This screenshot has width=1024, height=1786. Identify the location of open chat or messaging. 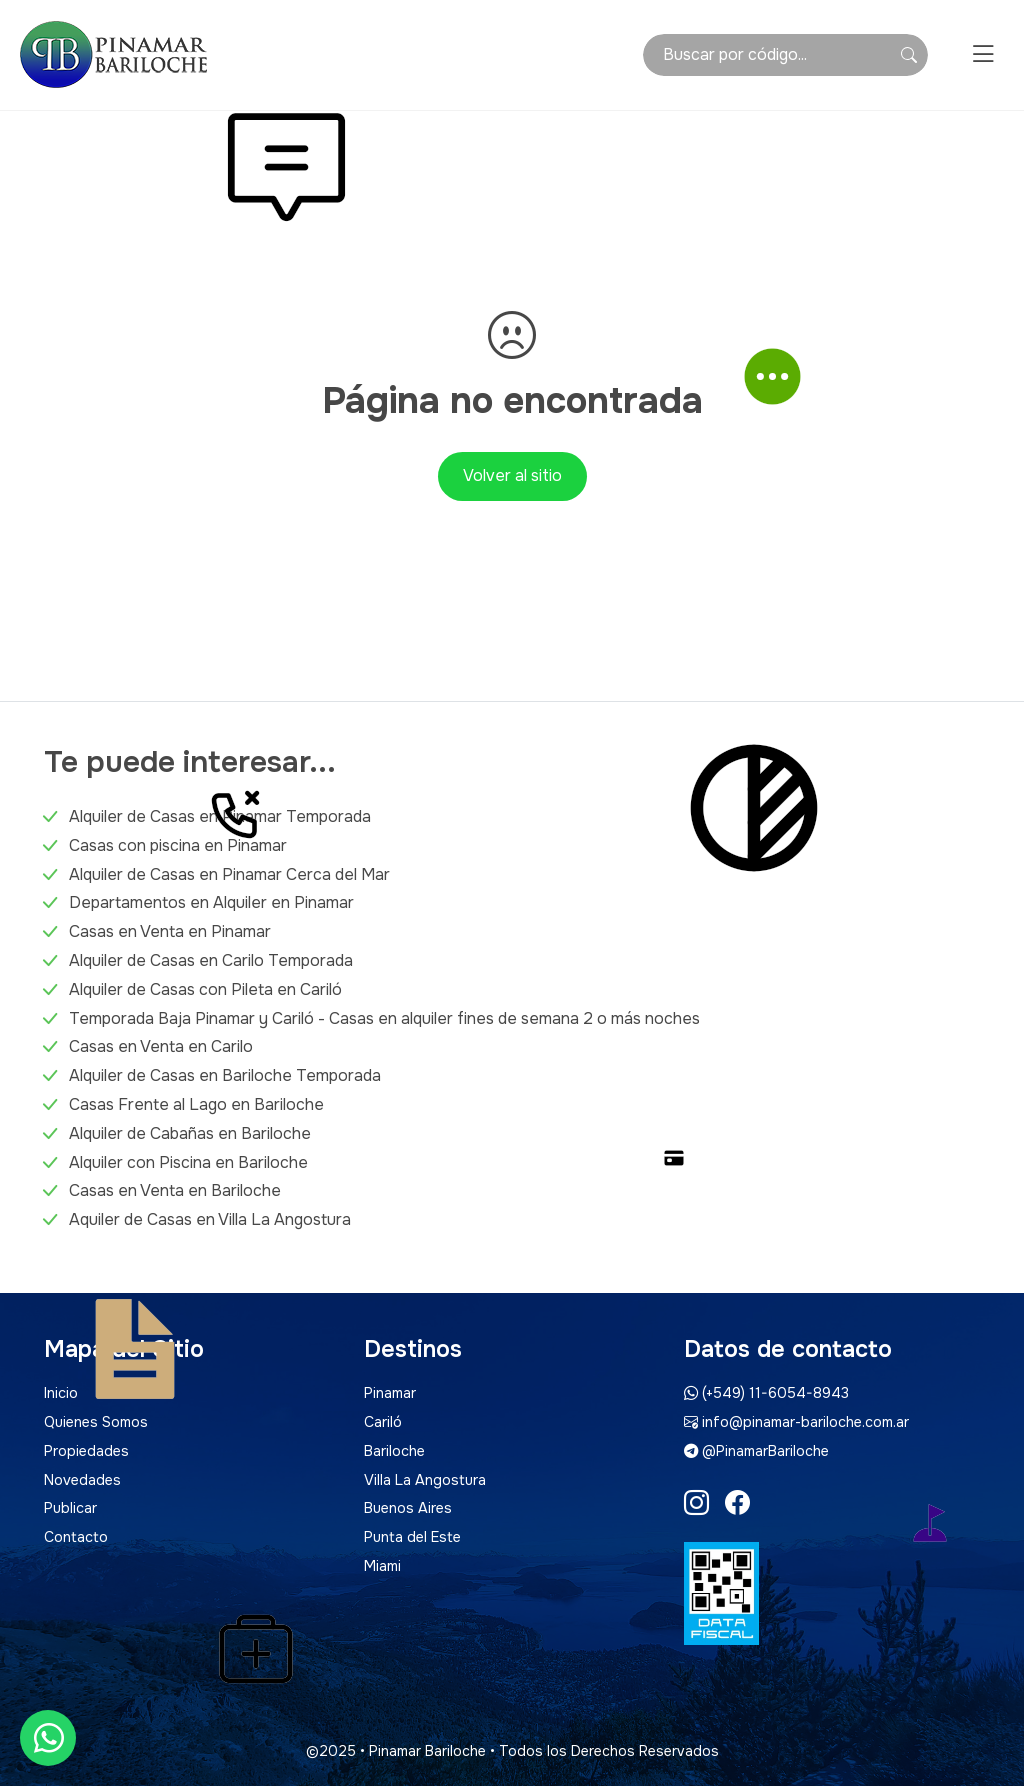
(286, 162).